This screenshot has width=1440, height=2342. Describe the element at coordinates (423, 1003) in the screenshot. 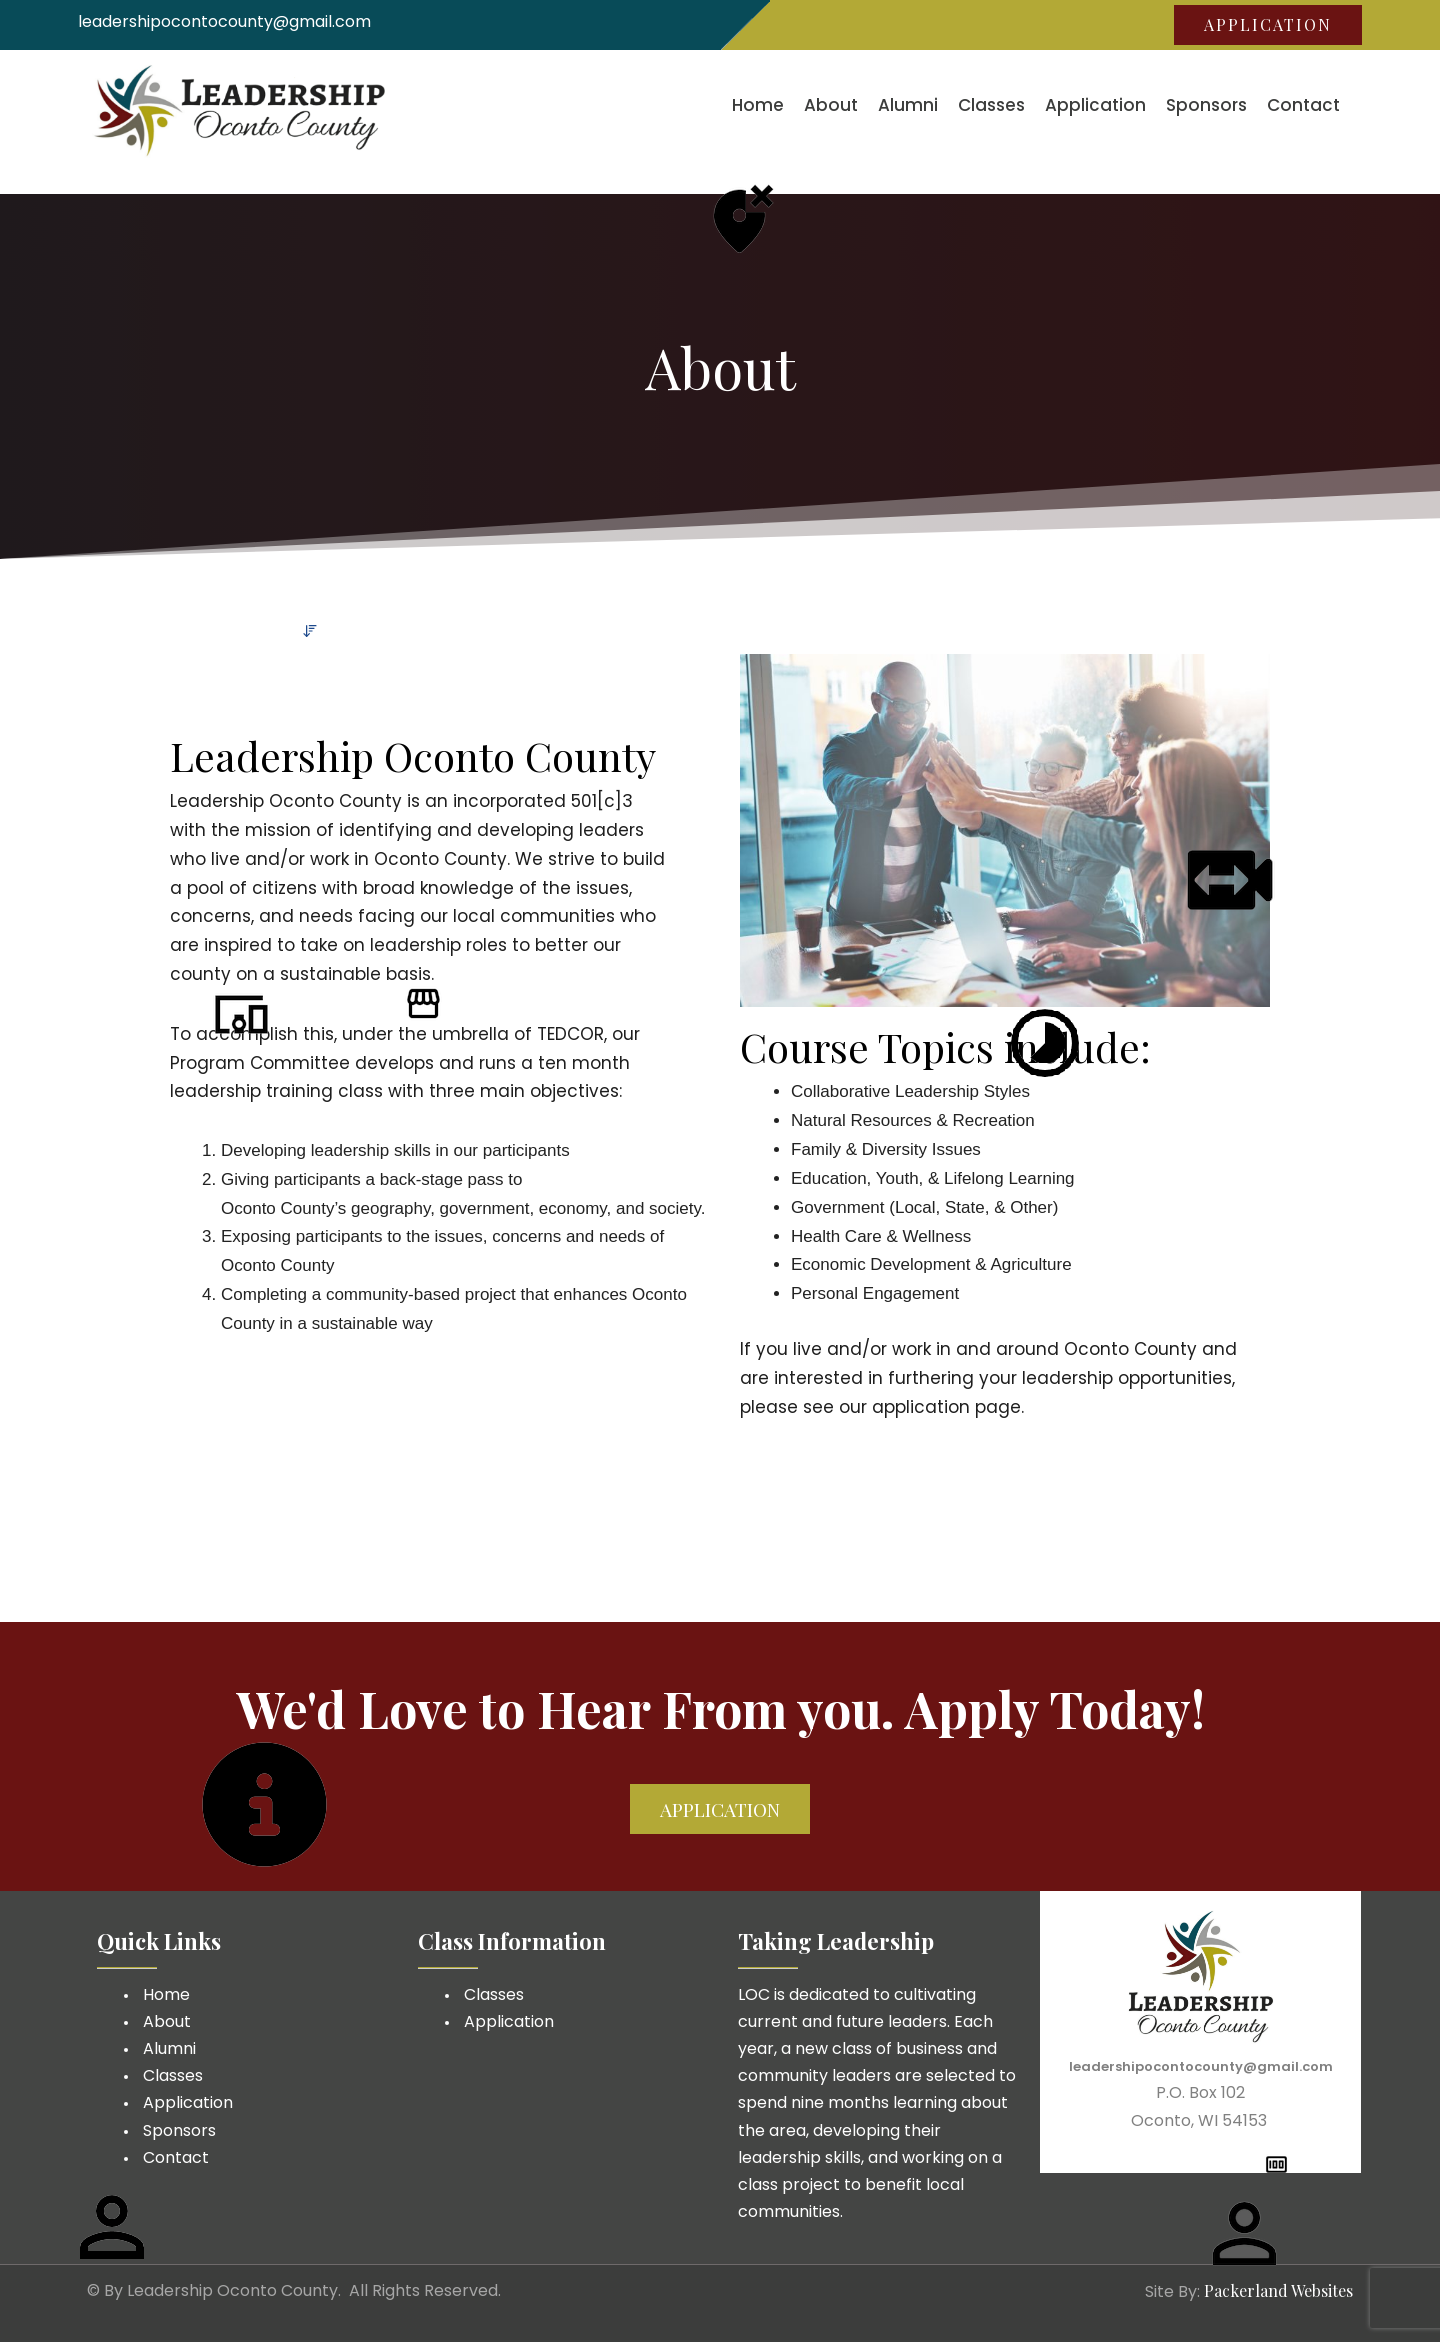

I see `access the marketplace or shop` at that location.